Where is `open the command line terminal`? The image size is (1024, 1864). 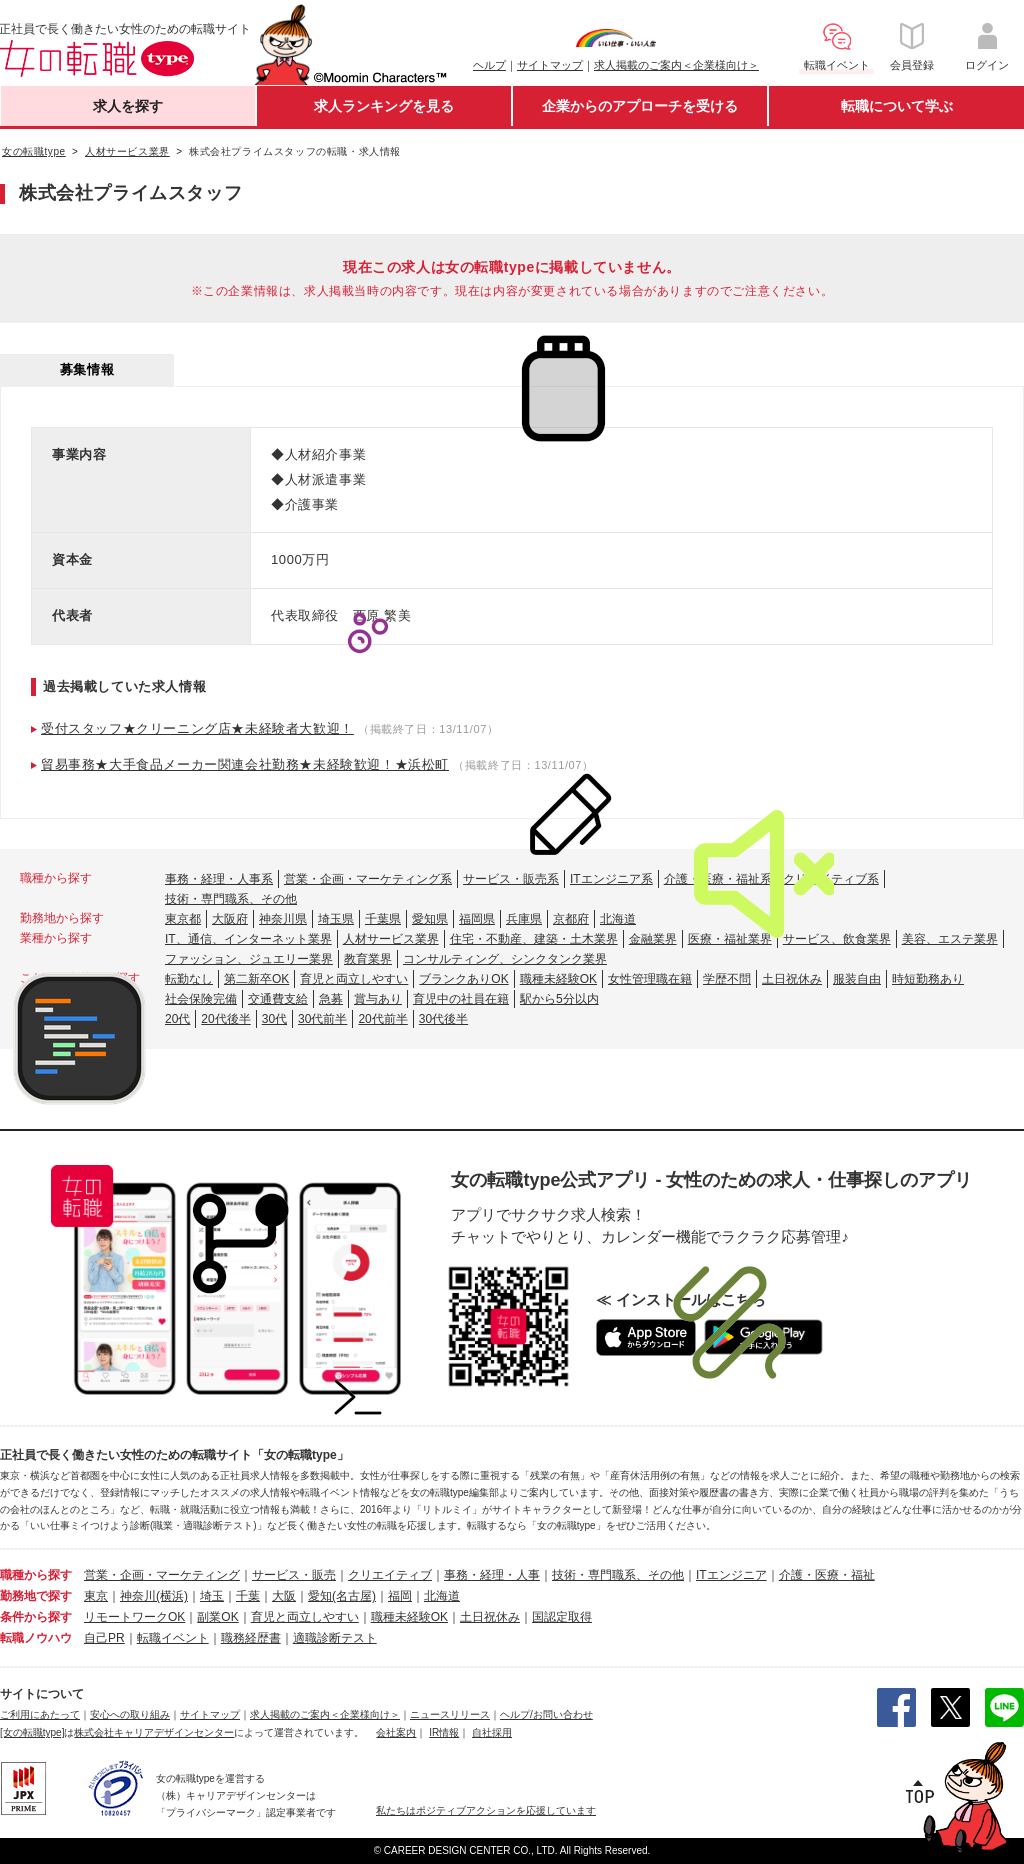 open the command line terminal is located at coordinates (358, 1397).